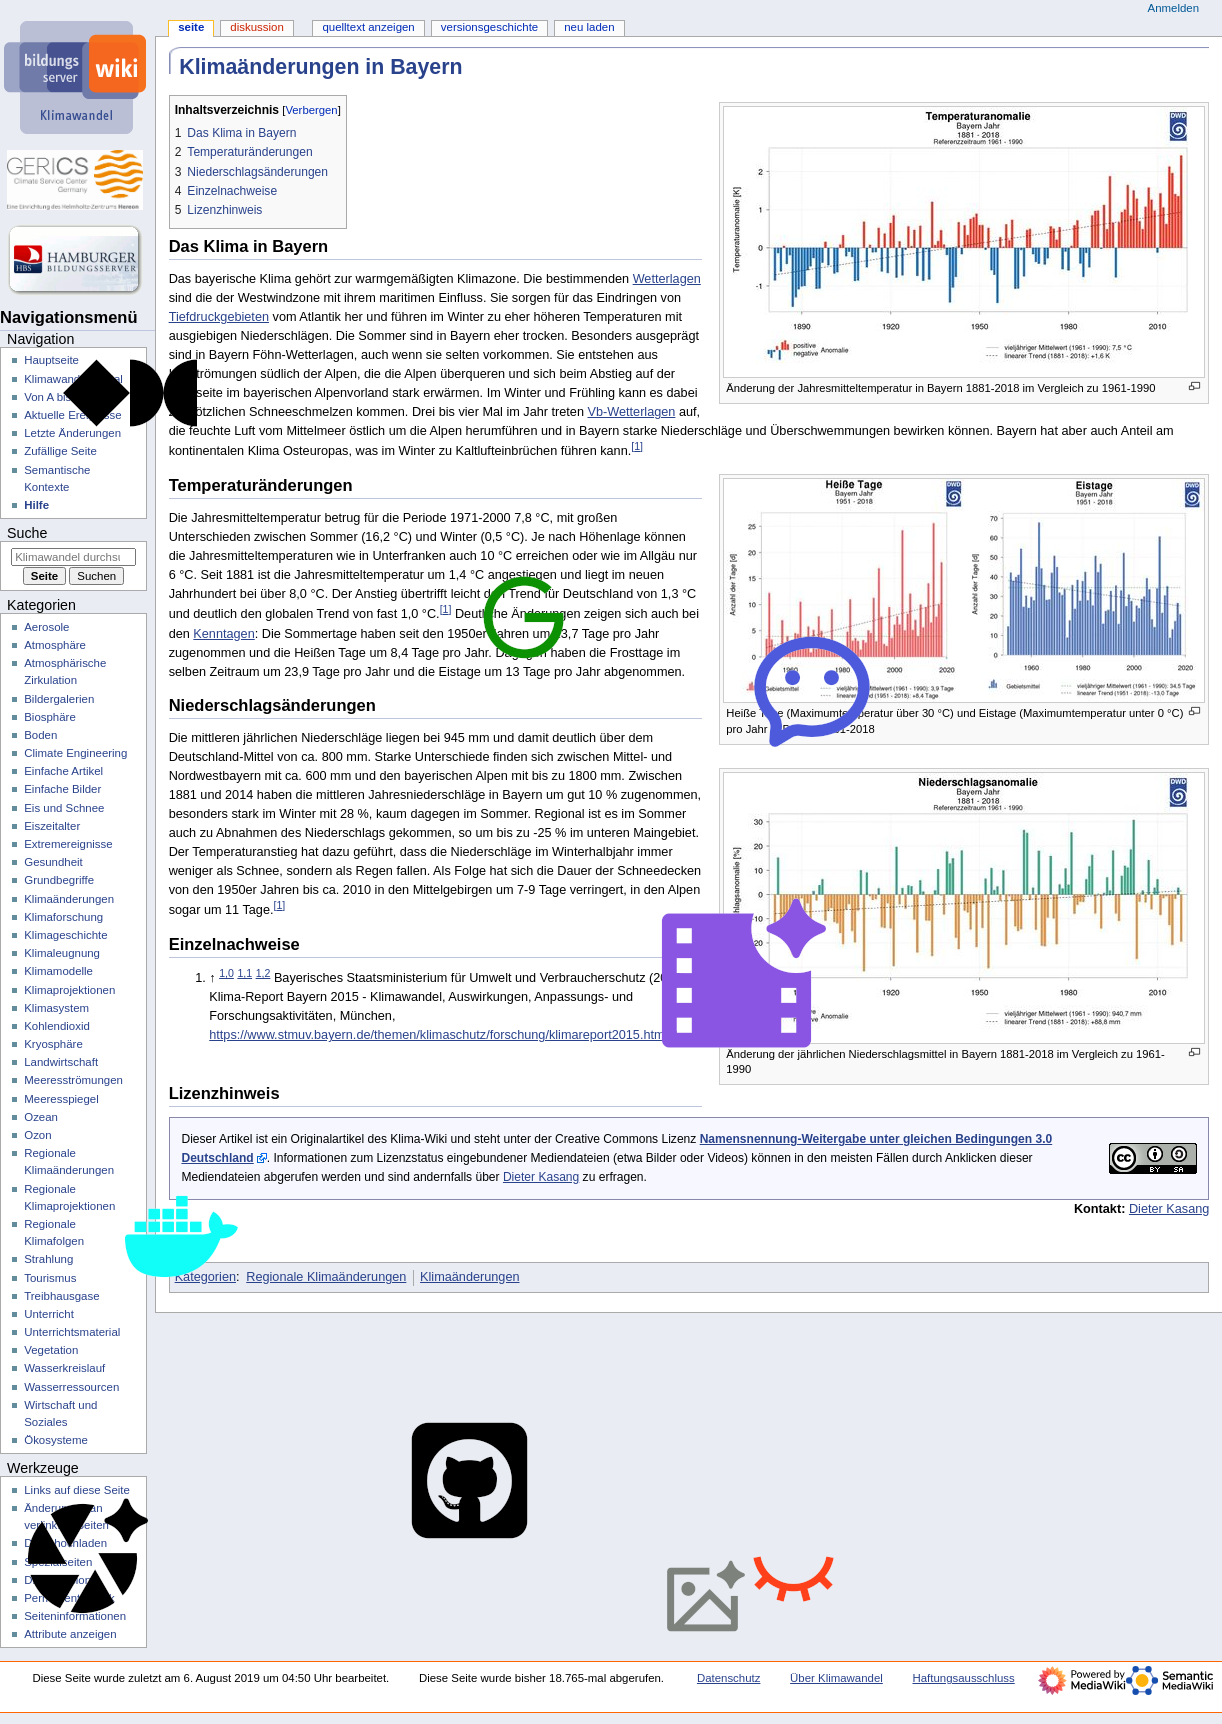 This screenshot has width=1222, height=1724. I want to click on open WeChat messaging app, so click(812, 688).